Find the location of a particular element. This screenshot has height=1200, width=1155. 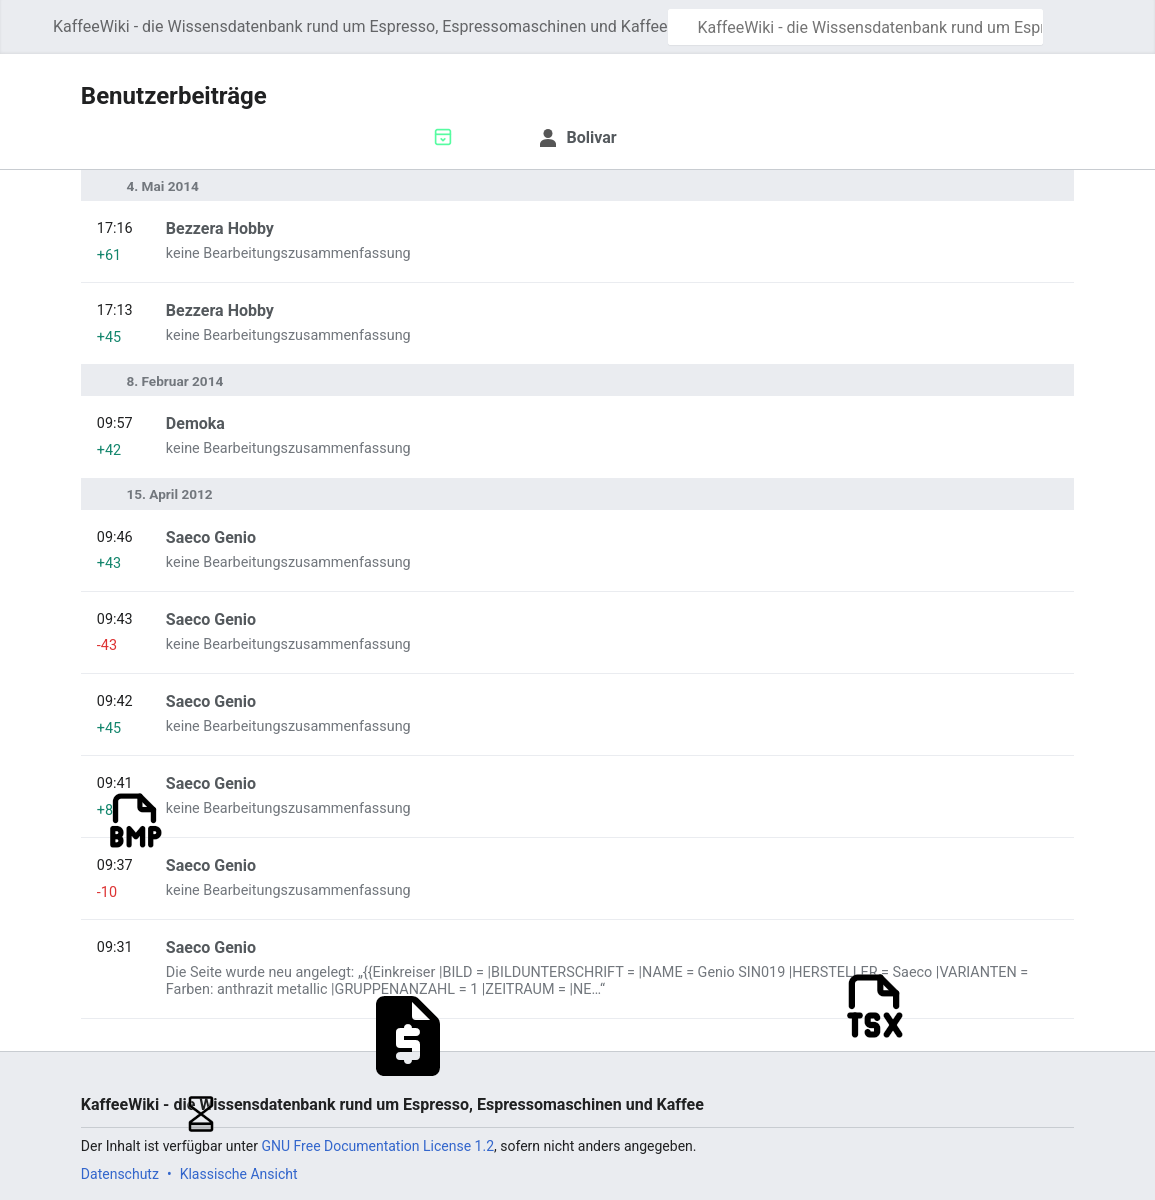

request a price quote or estimate is located at coordinates (408, 1036).